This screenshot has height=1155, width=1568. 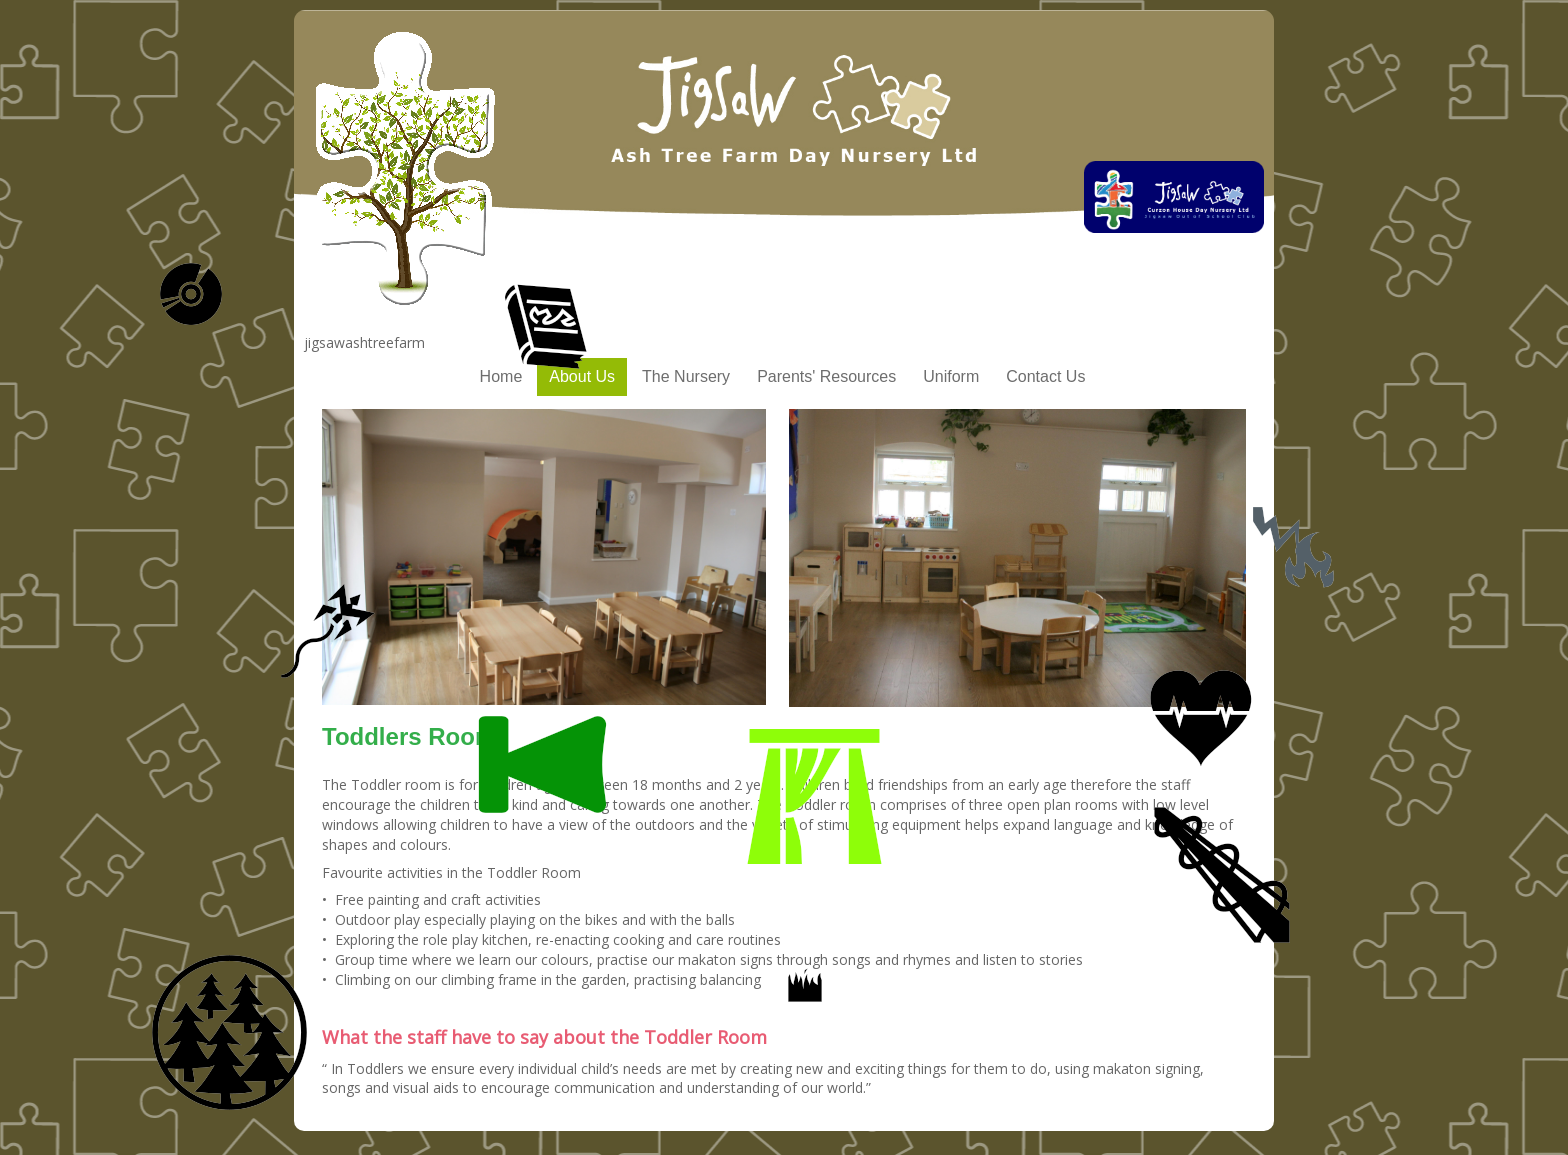 I want to click on go to previous track or media, so click(x=542, y=764).